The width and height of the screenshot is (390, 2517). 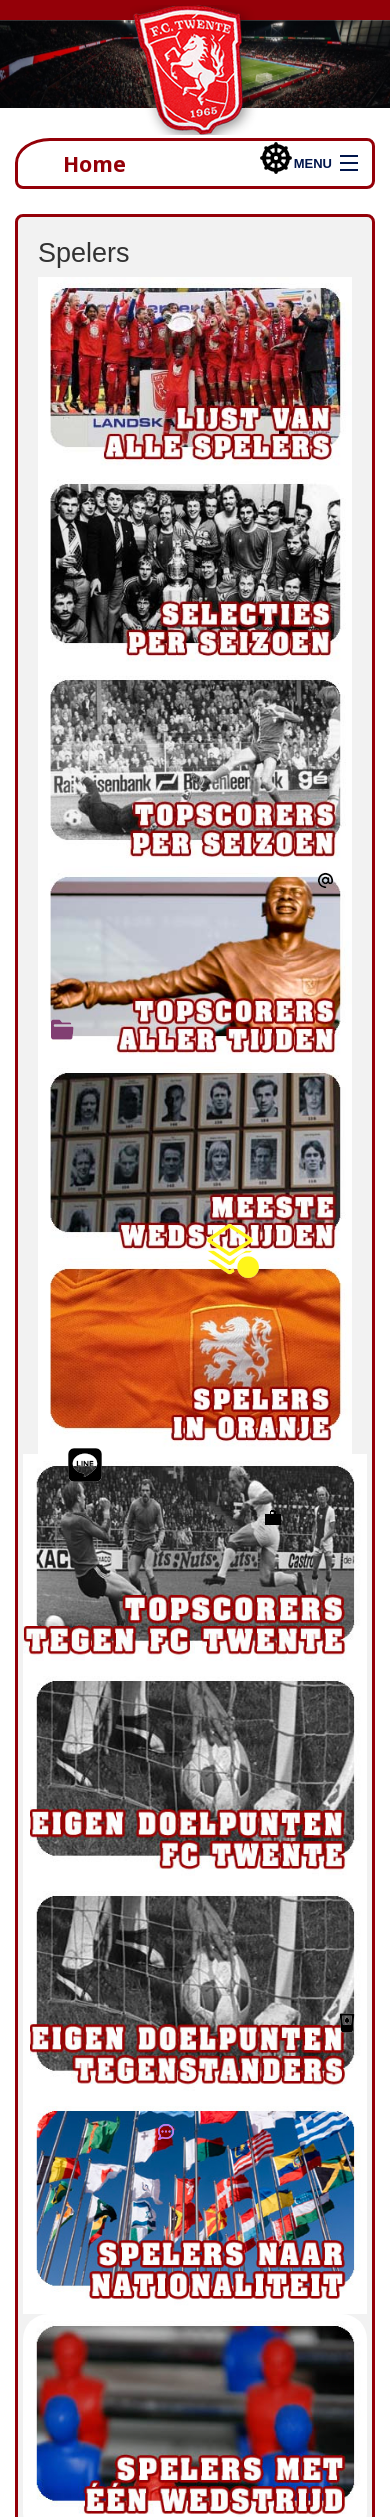 What do you see at coordinates (273, 1518) in the screenshot?
I see `access work-related files or documents` at bounding box center [273, 1518].